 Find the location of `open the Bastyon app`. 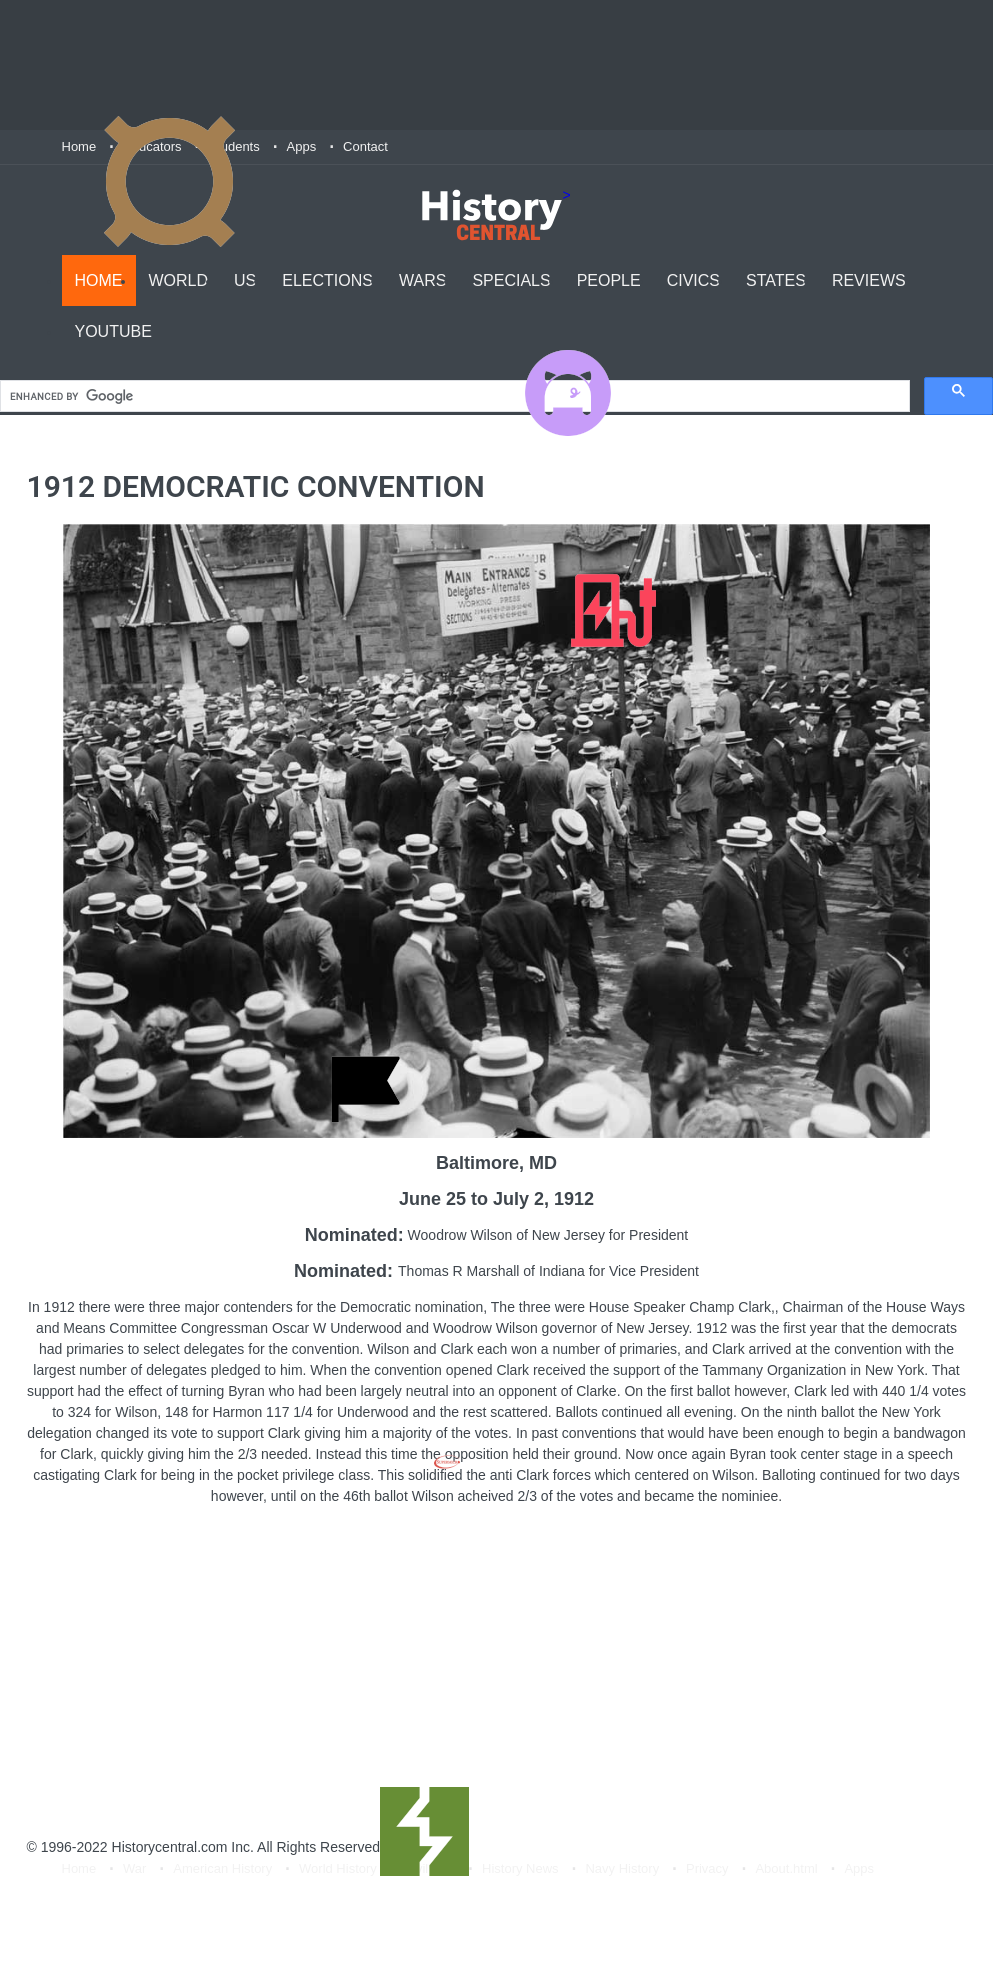

open the Bastyon app is located at coordinates (169, 181).